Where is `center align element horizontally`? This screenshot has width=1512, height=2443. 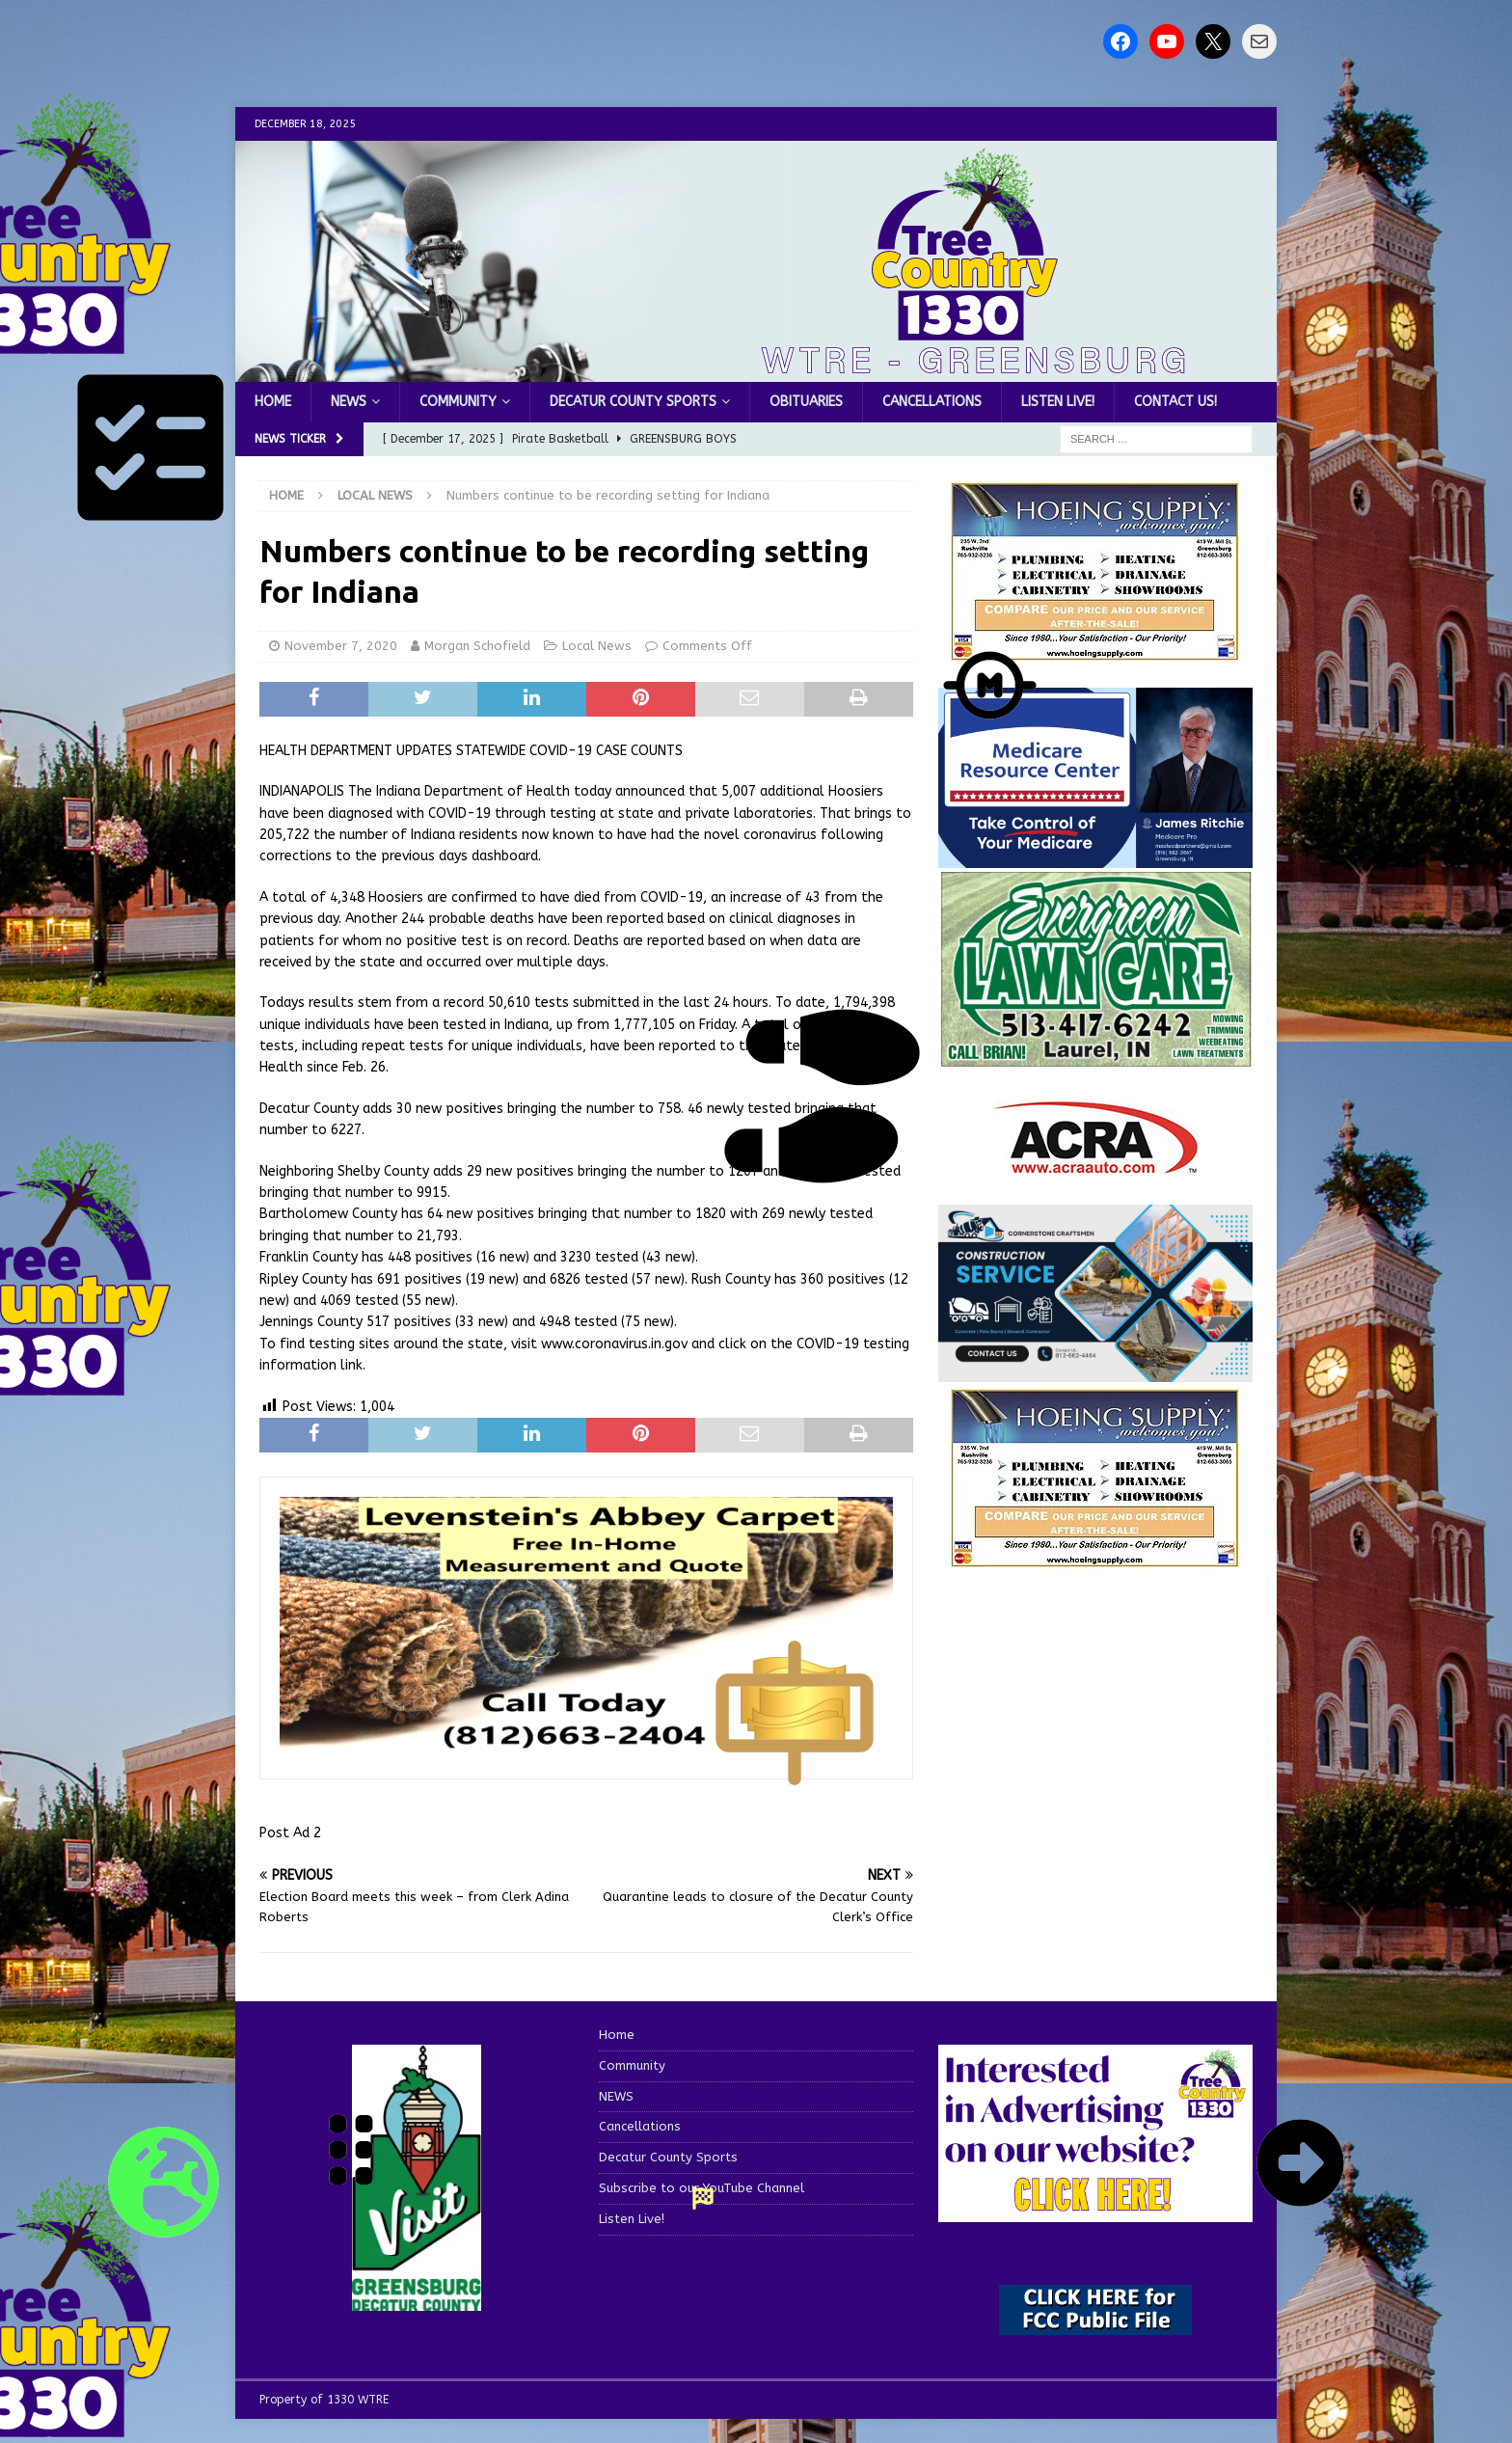
center align element horizontally is located at coordinates (795, 1713).